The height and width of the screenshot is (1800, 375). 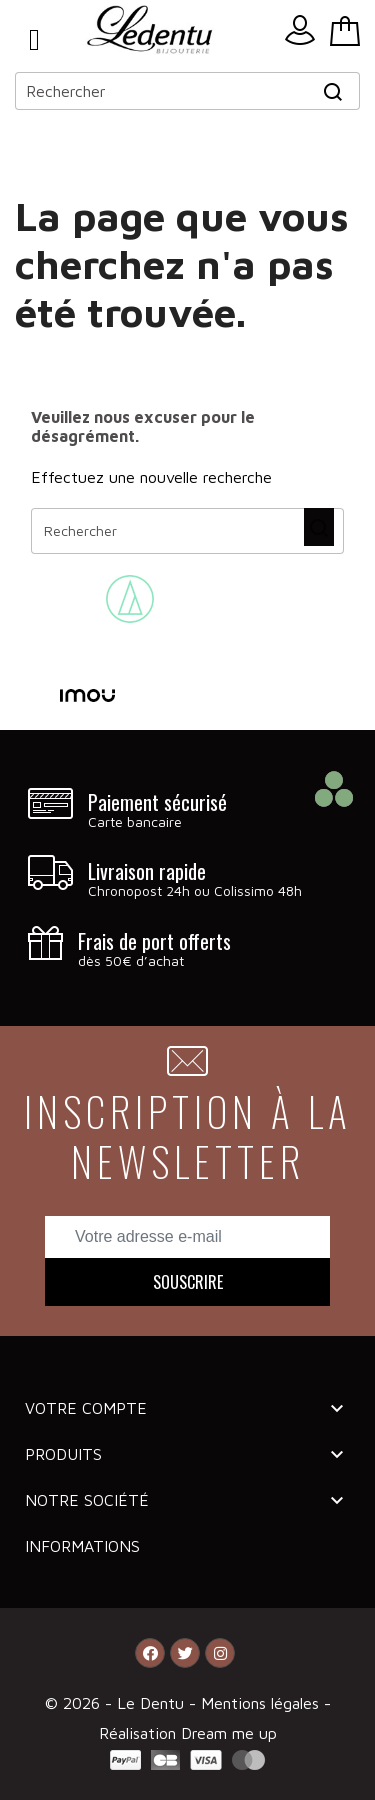 I want to click on julia programming language logo, so click(x=334, y=789).